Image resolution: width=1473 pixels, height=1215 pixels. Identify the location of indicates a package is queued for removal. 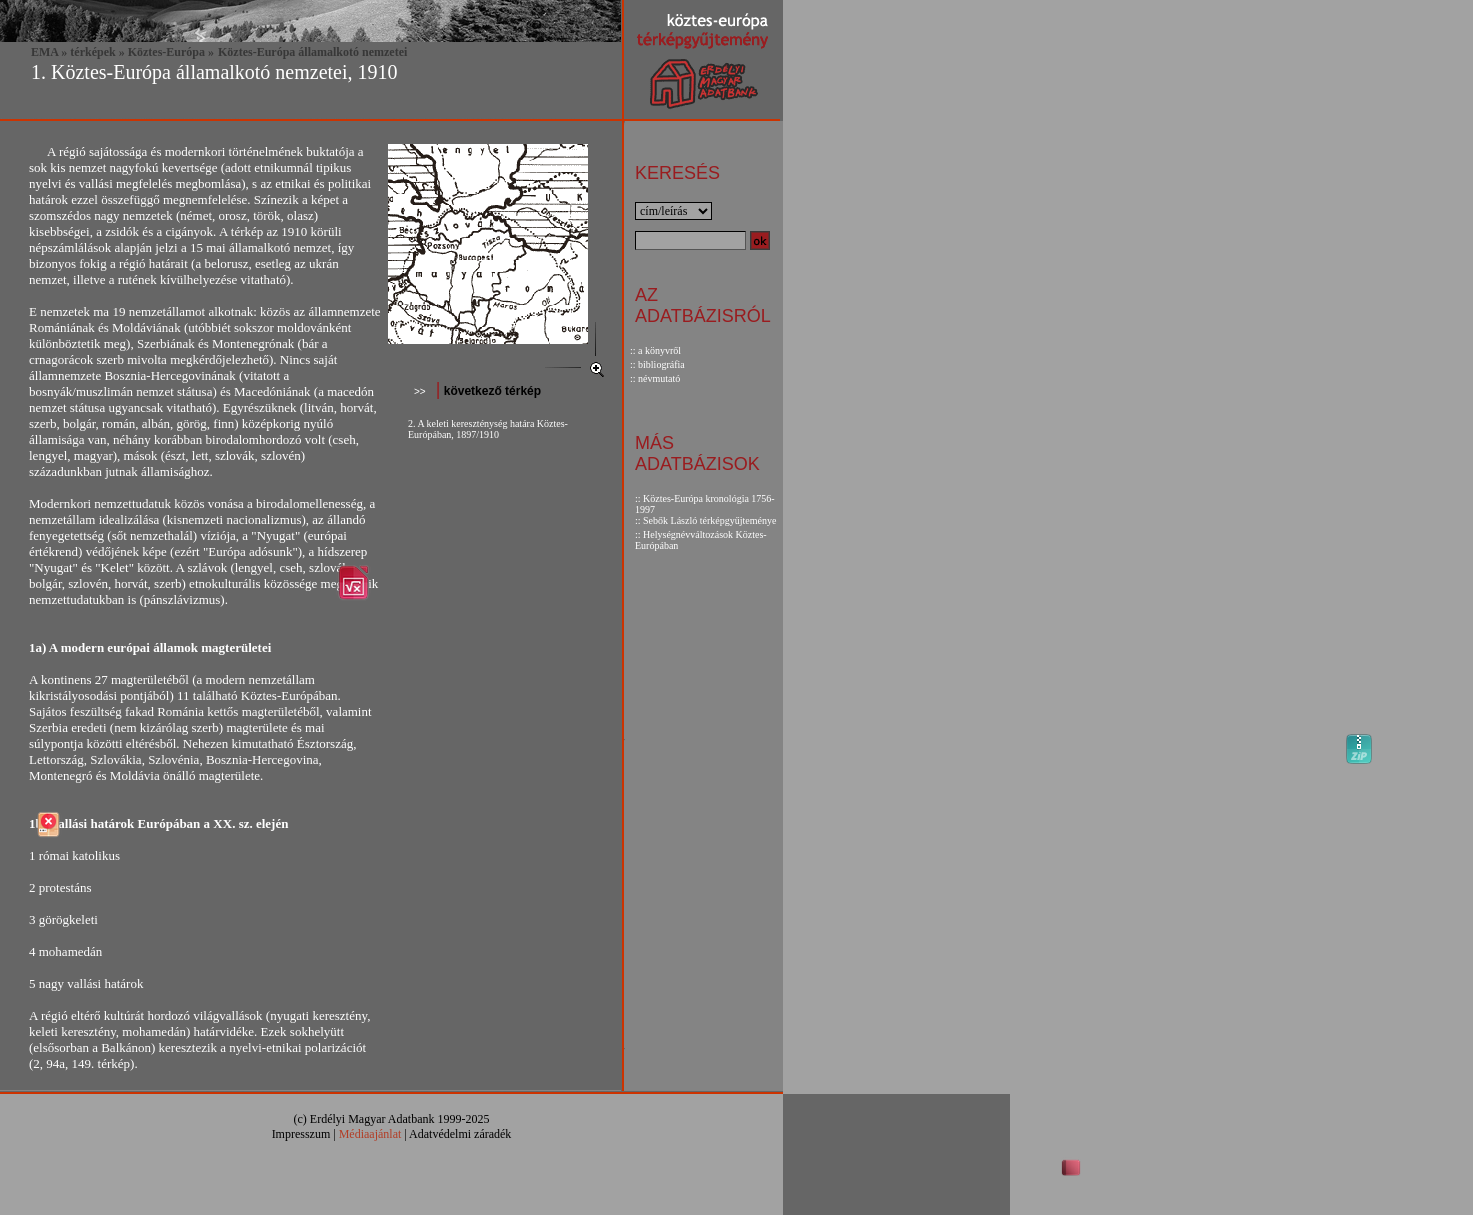
(48, 824).